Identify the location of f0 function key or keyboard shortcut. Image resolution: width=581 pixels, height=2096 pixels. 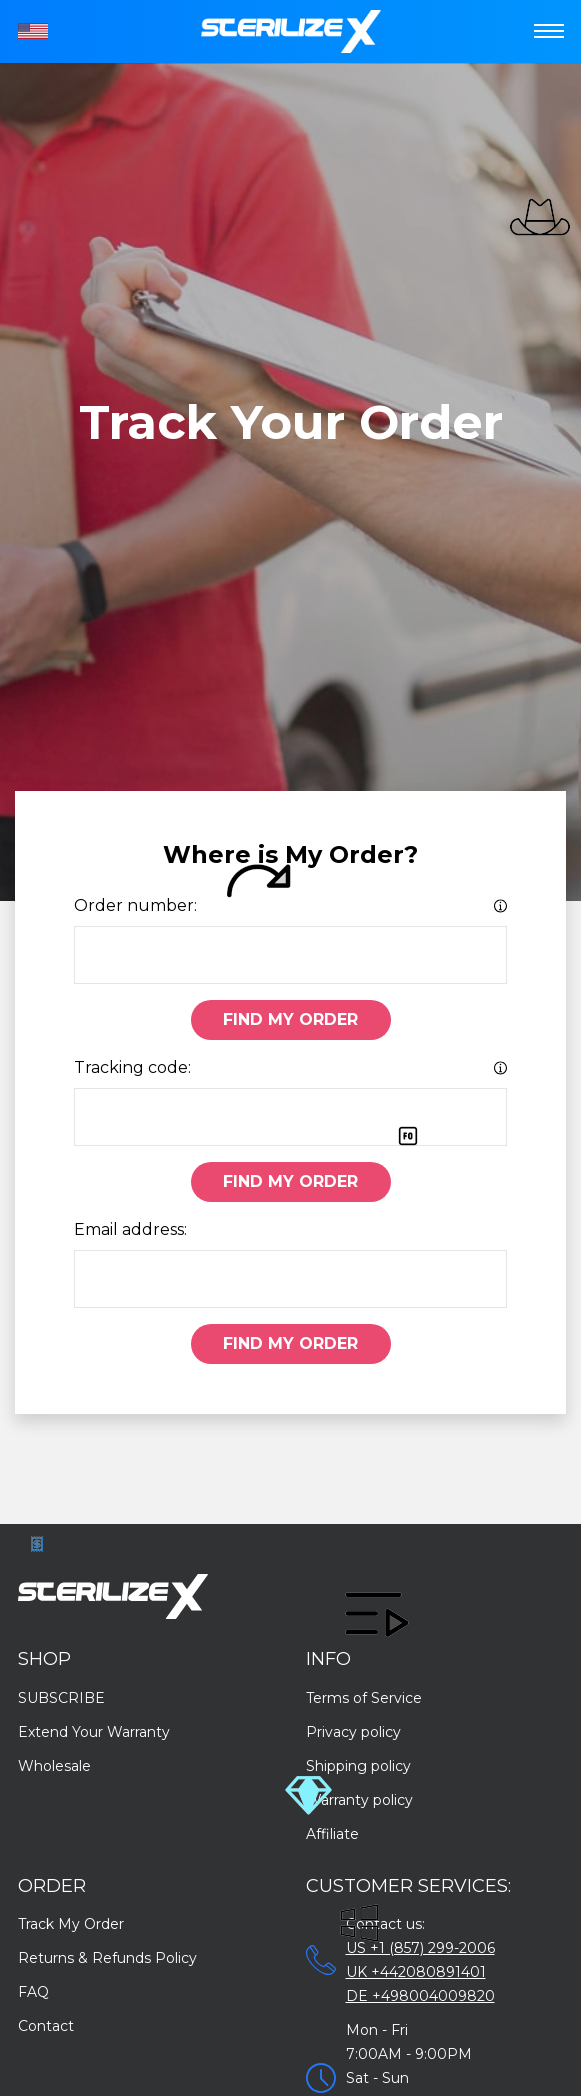
(408, 1136).